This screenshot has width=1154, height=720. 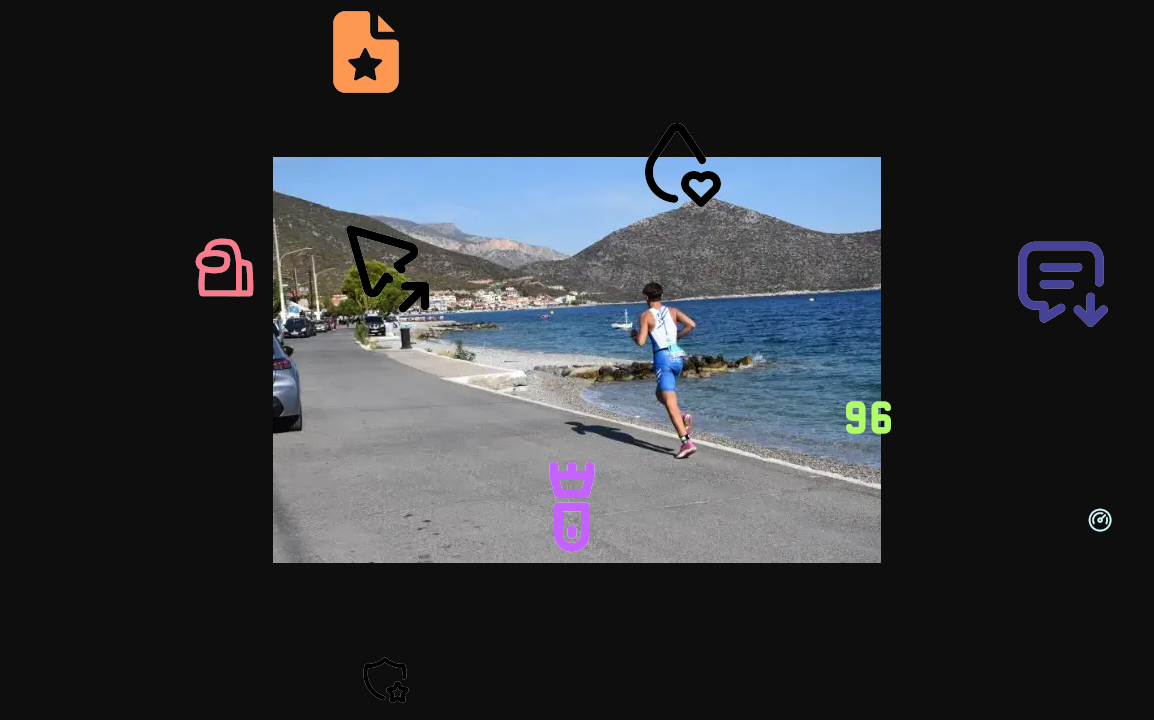 I want to click on displays the number 96 as a label or count indicator, so click(x=868, y=417).